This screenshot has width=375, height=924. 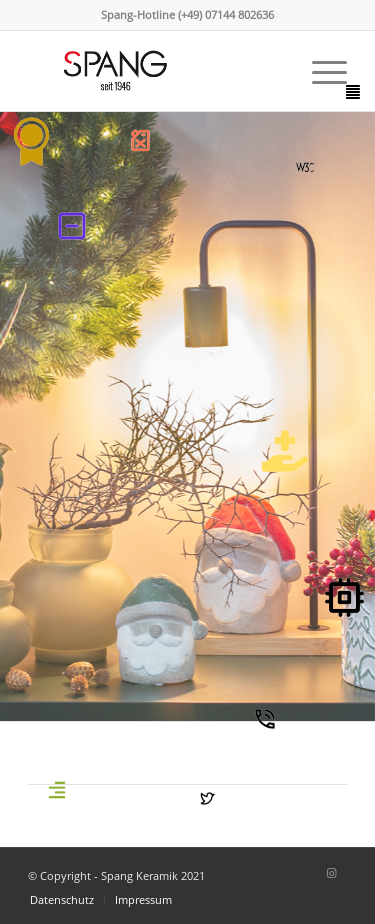 I want to click on view system performance or processor usage, so click(x=344, y=597).